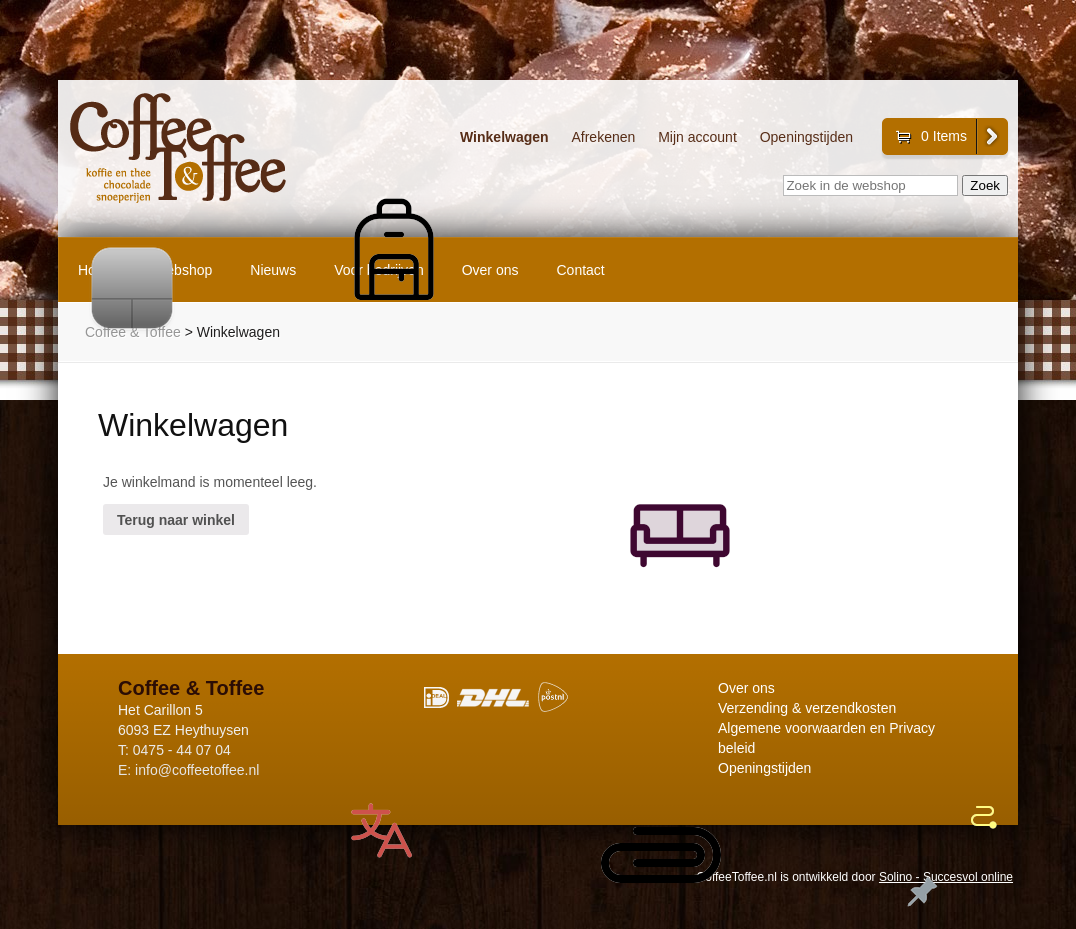 Image resolution: width=1076 pixels, height=929 pixels. Describe the element at coordinates (922, 891) in the screenshot. I see `pin an item to keep it visible` at that location.